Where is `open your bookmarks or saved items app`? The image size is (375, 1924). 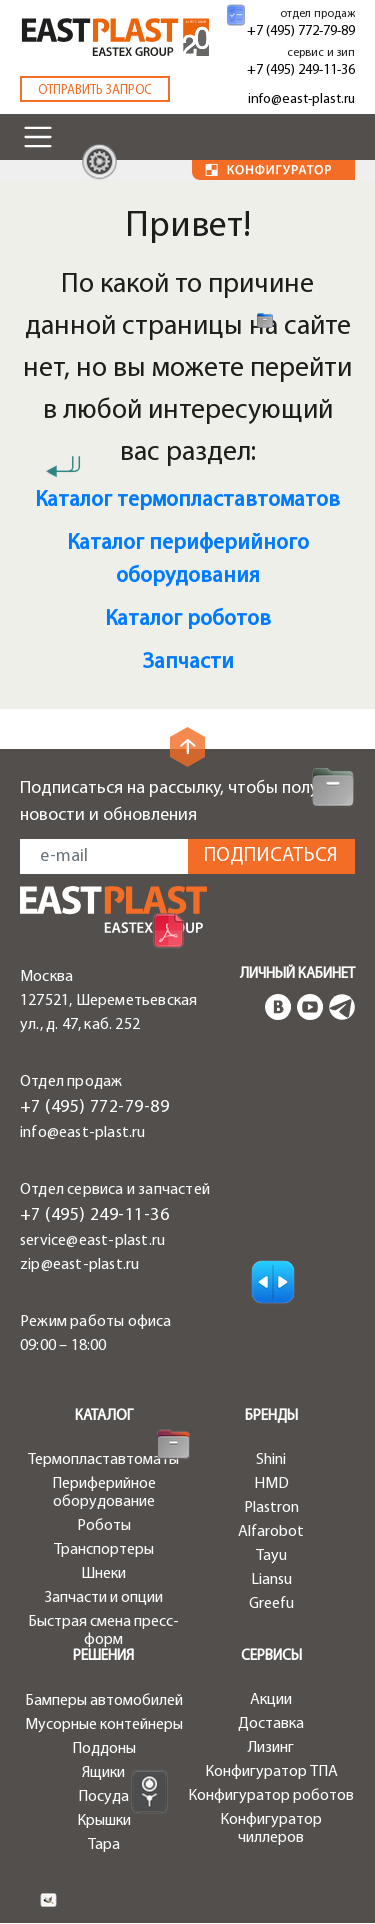
open your bookmarks or saved items app is located at coordinates (236, 15).